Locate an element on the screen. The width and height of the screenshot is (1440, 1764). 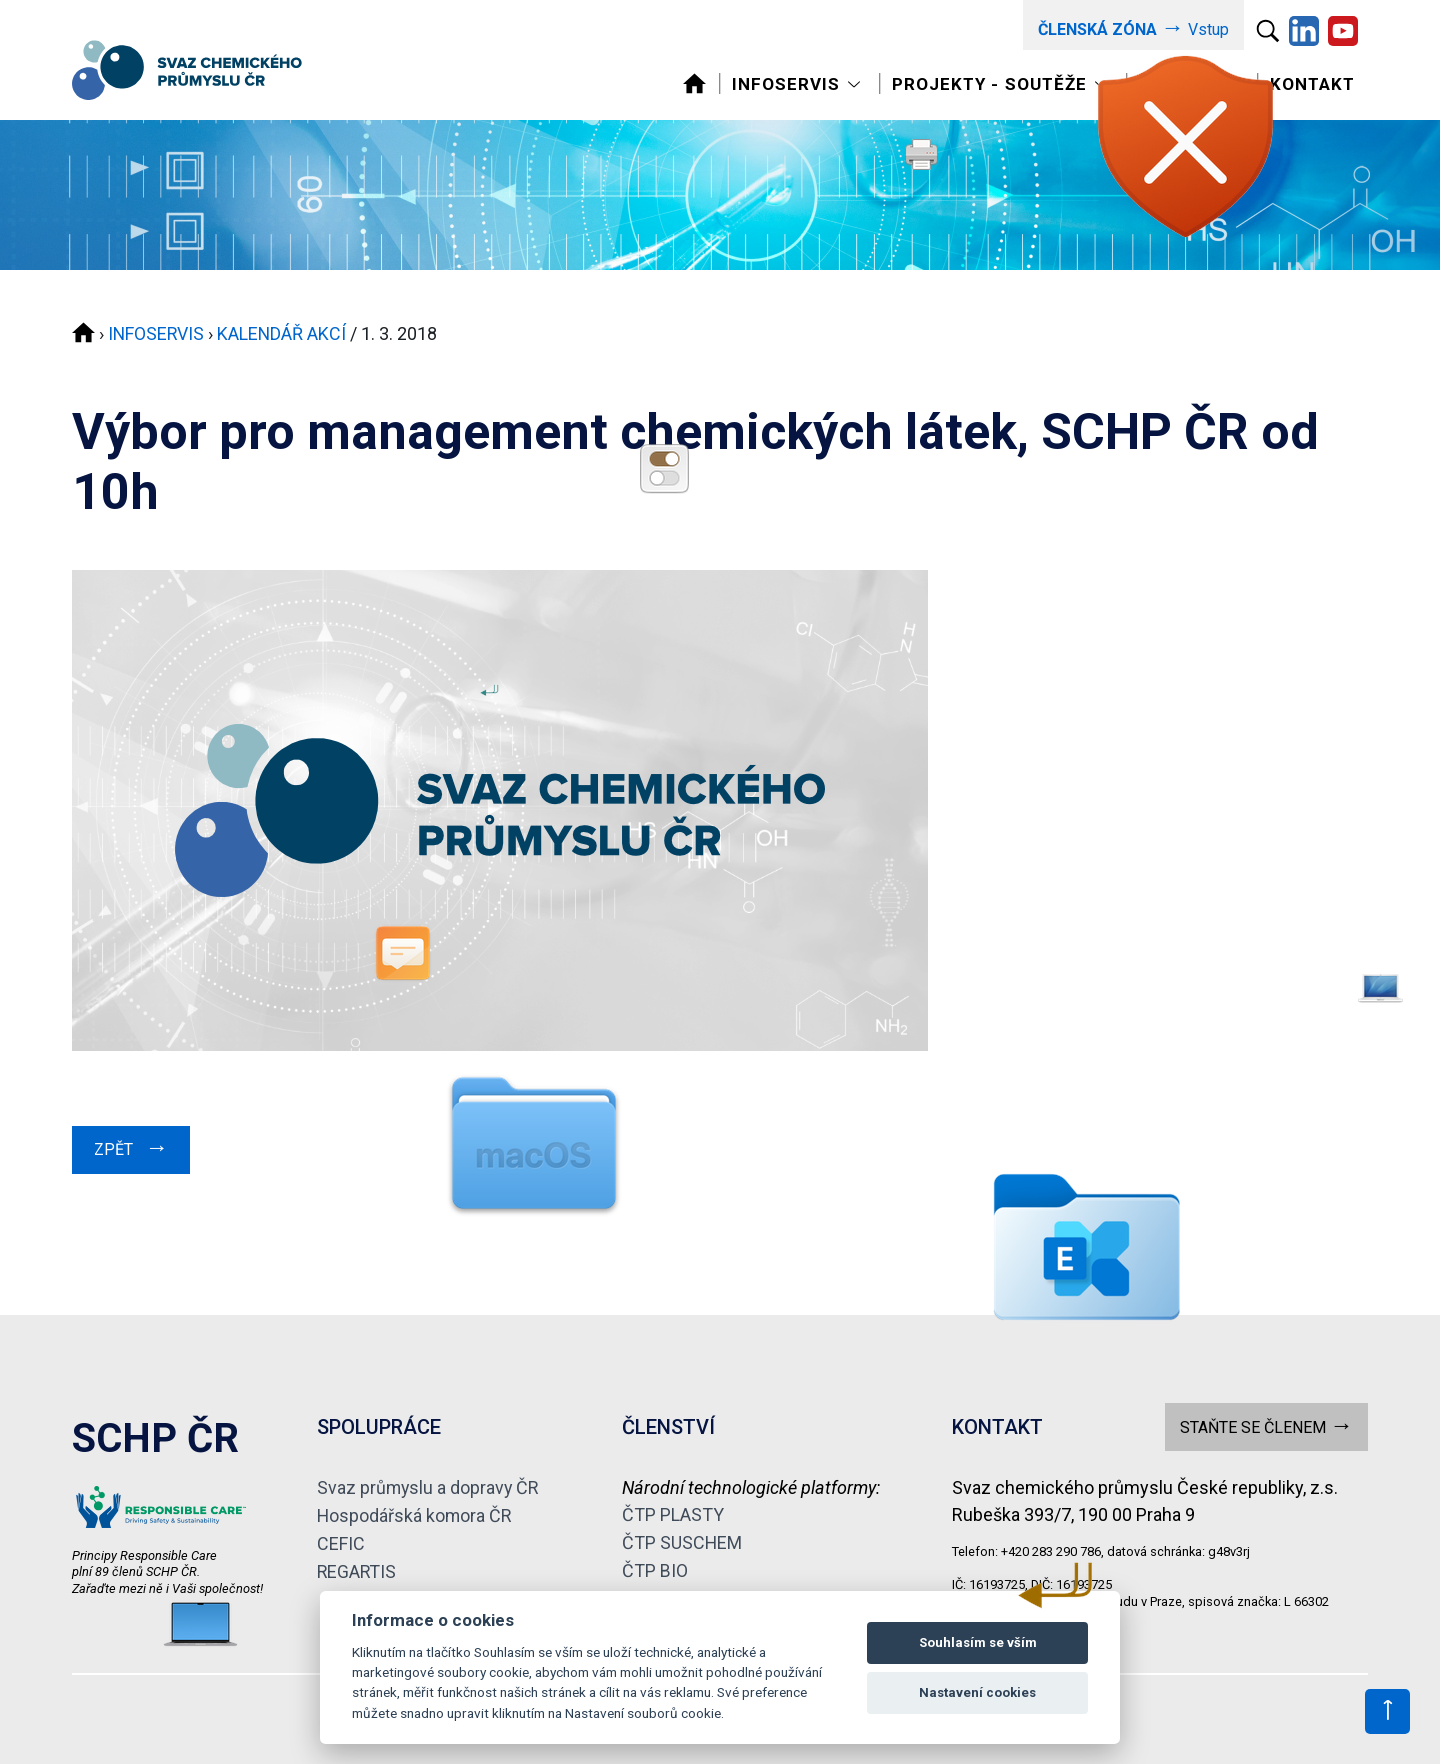
open microsoft exchange folder is located at coordinates (1086, 1252).